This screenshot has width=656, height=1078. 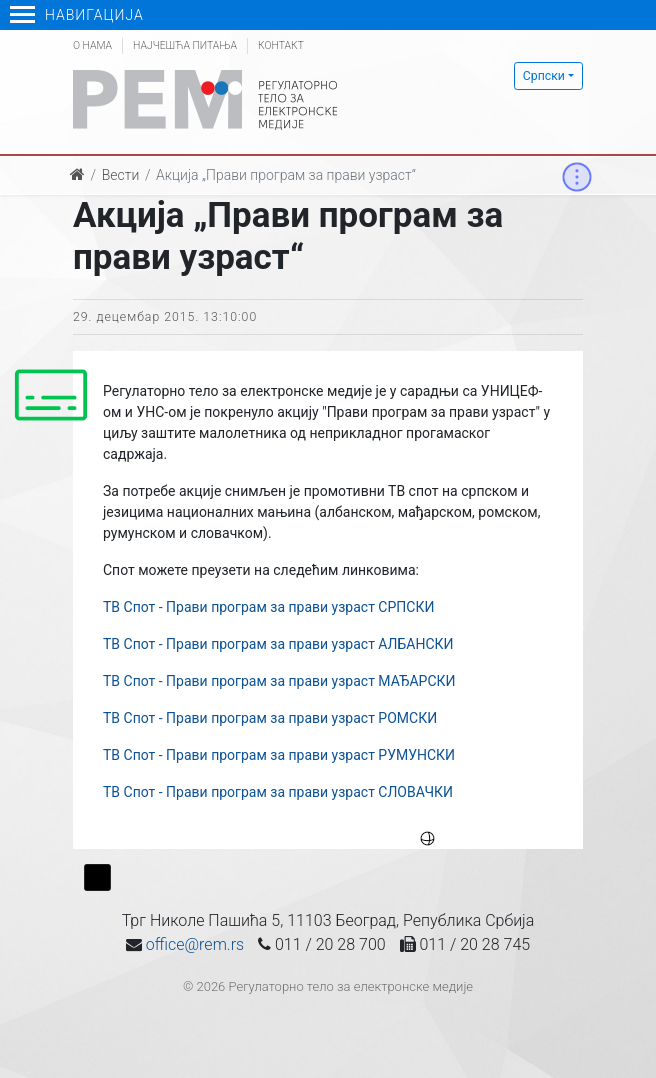 I want to click on open more options menu, so click(x=577, y=177).